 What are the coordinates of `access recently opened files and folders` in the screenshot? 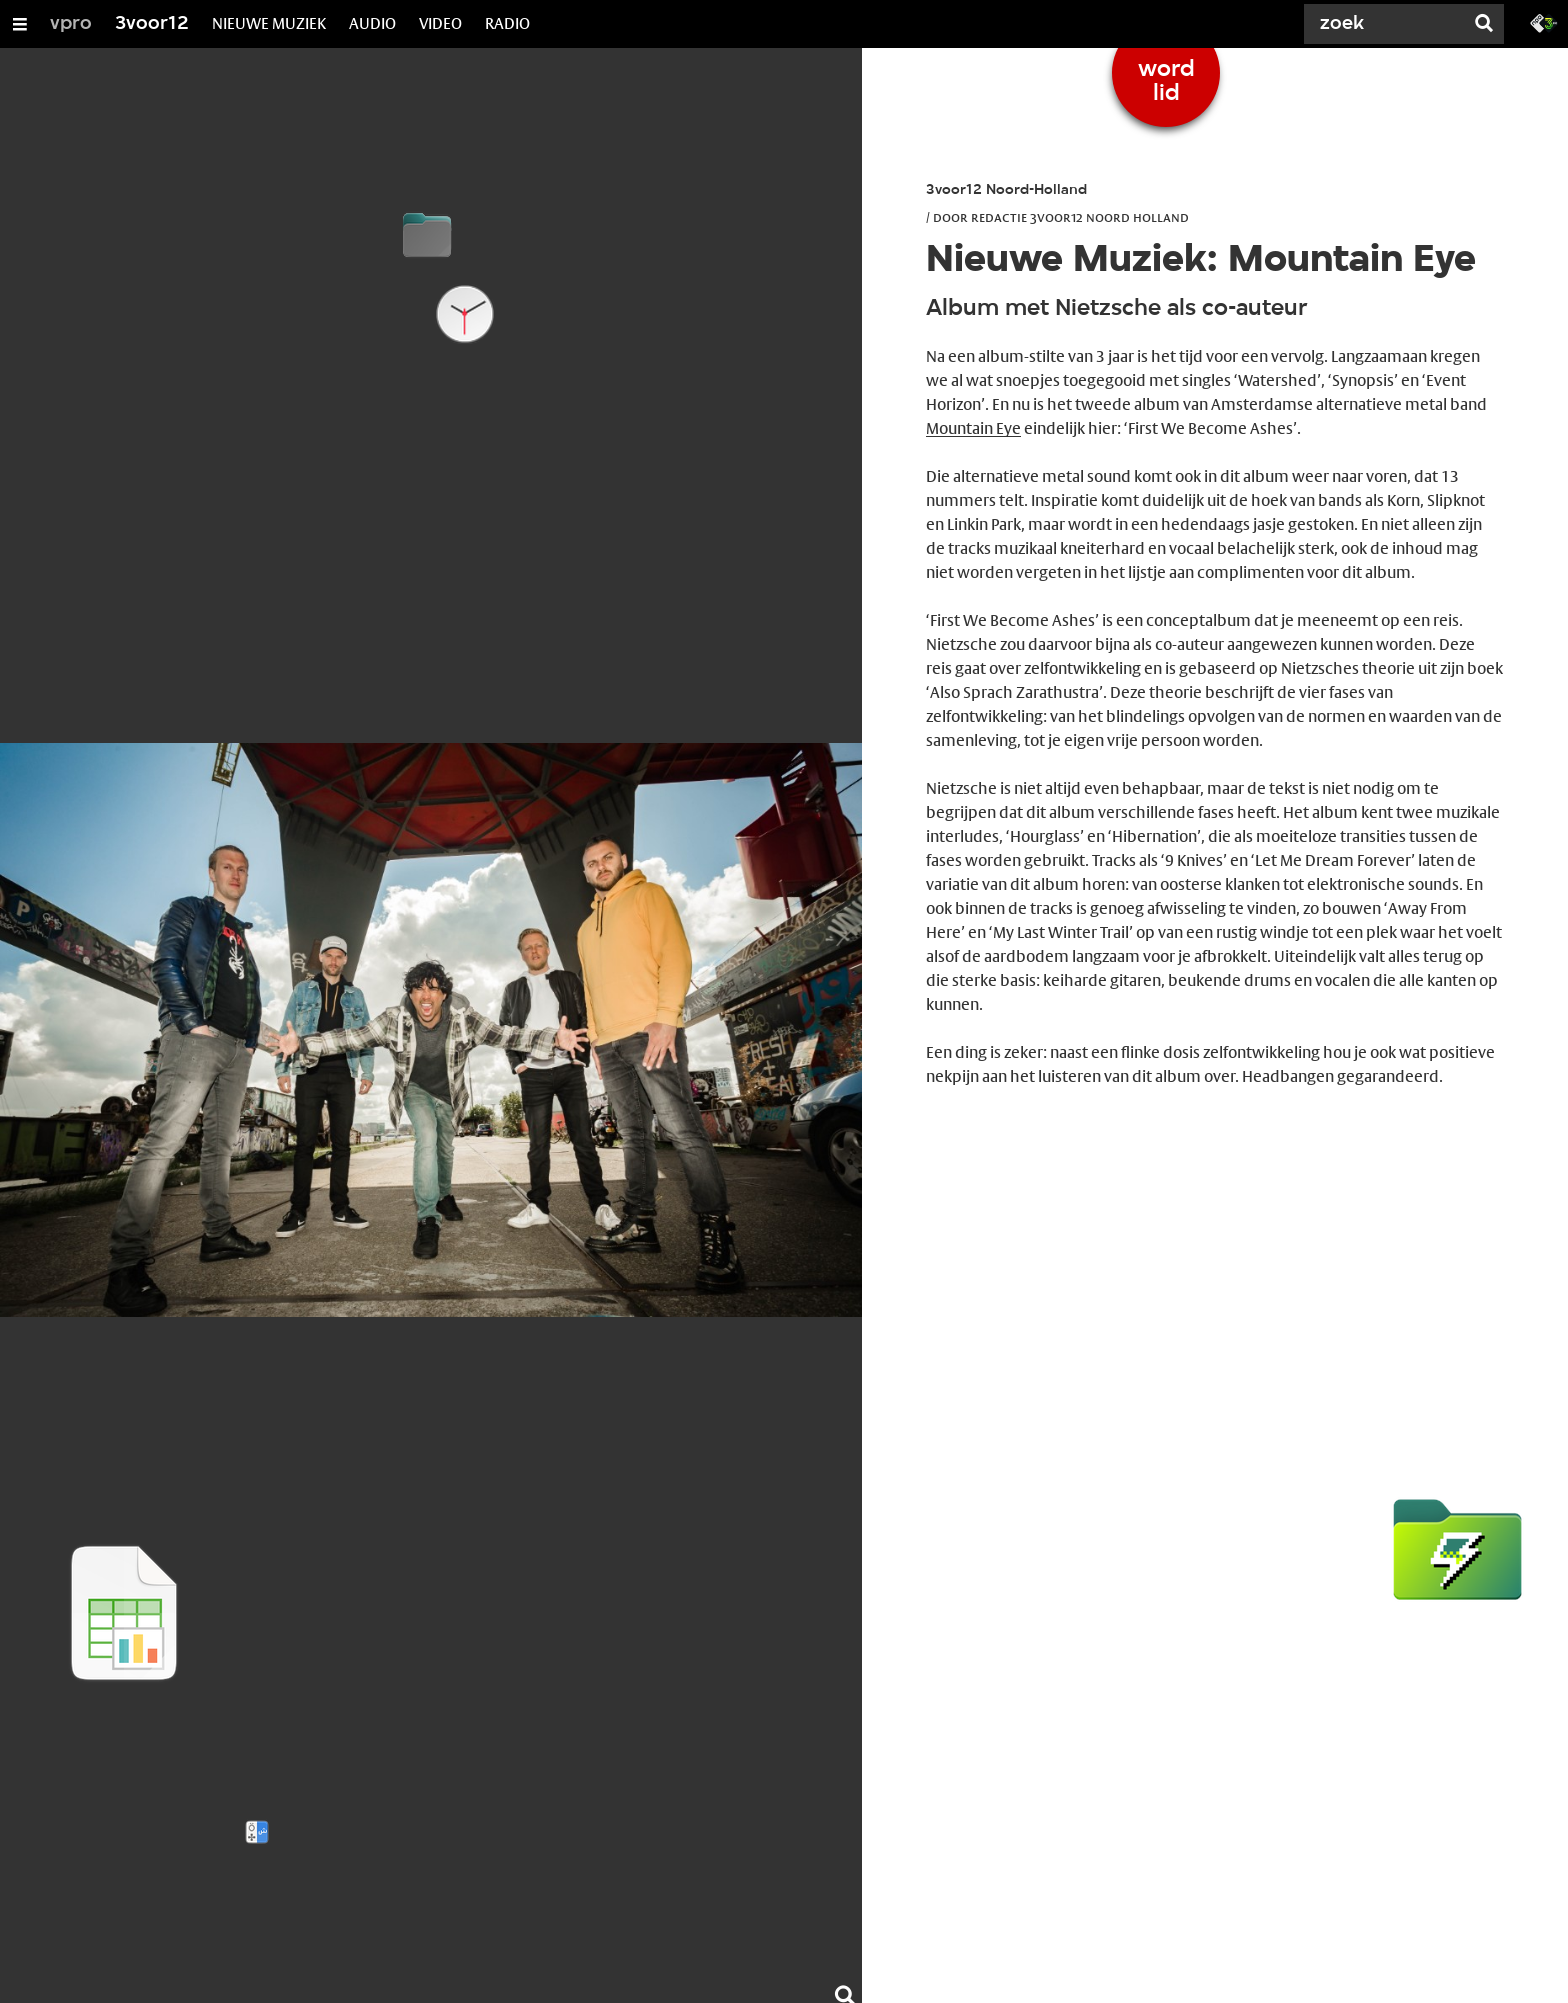 It's located at (465, 314).